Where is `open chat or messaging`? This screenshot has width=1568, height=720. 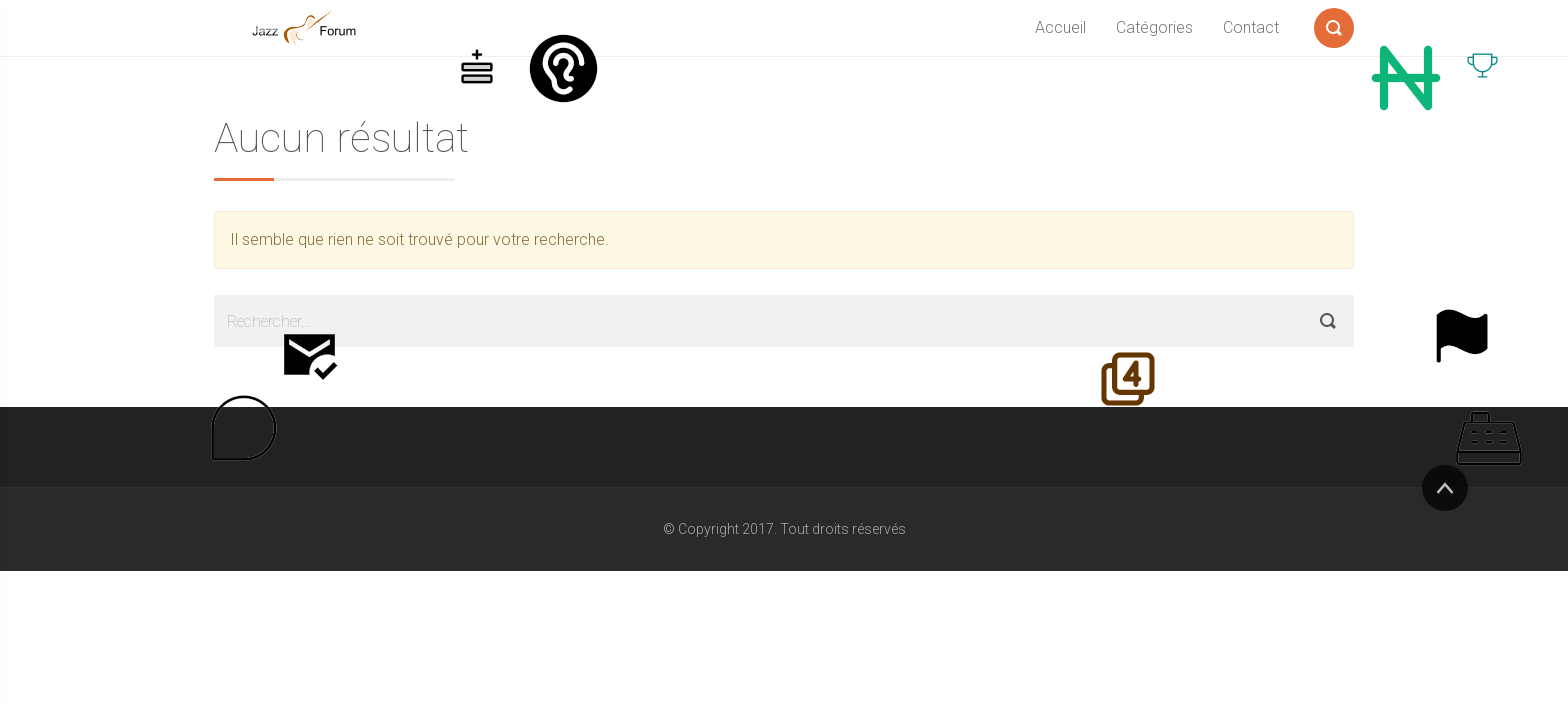
open chat or messaging is located at coordinates (242, 429).